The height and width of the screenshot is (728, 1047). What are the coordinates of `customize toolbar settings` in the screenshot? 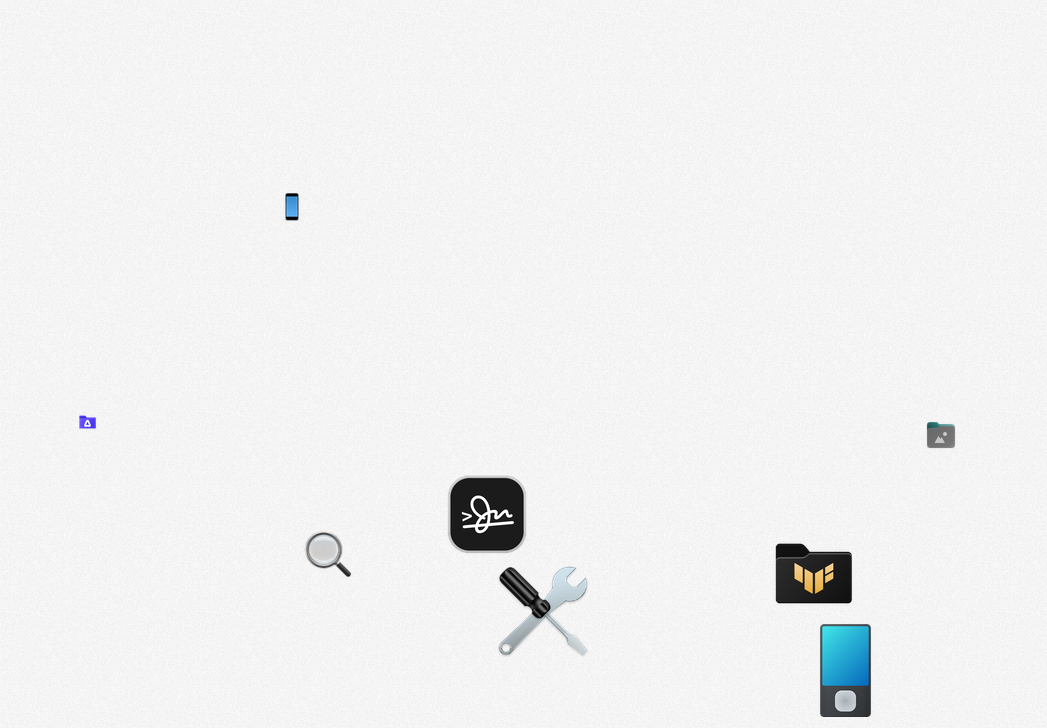 It's located at (543, 612).